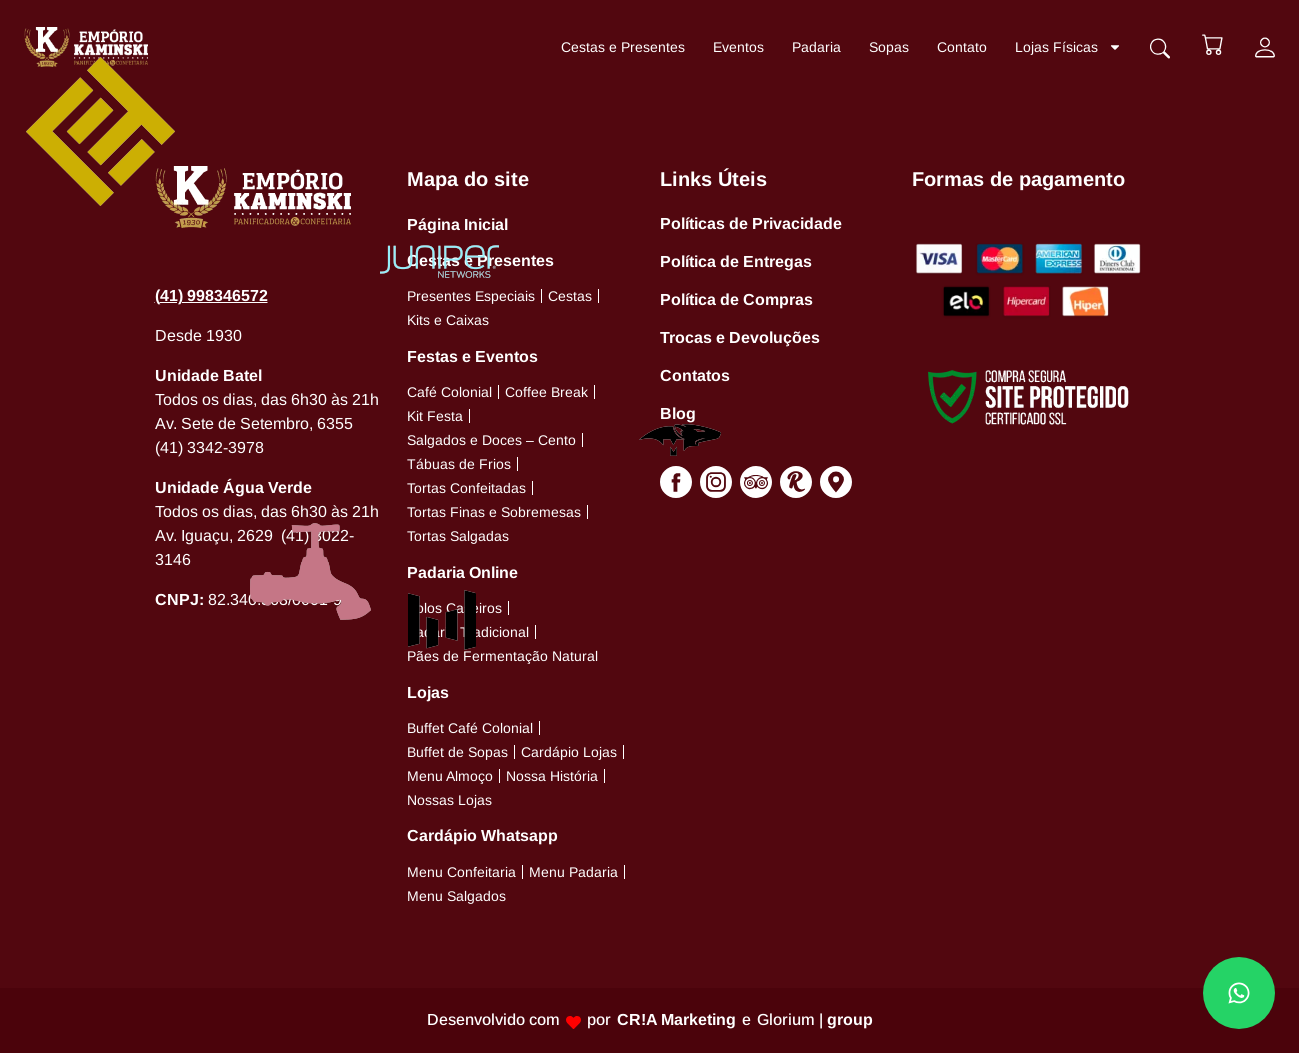 The height and width of the screenshot is (1053, 1299). Describe the element at coordinates (100, 131) in the screenshot. I see `litiengine game engine logo` at that location.